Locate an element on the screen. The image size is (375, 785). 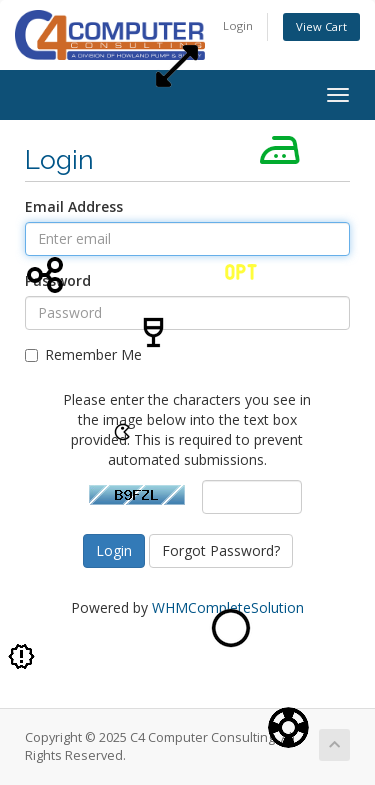
expand to full screen is located at coordinates (177, 66).